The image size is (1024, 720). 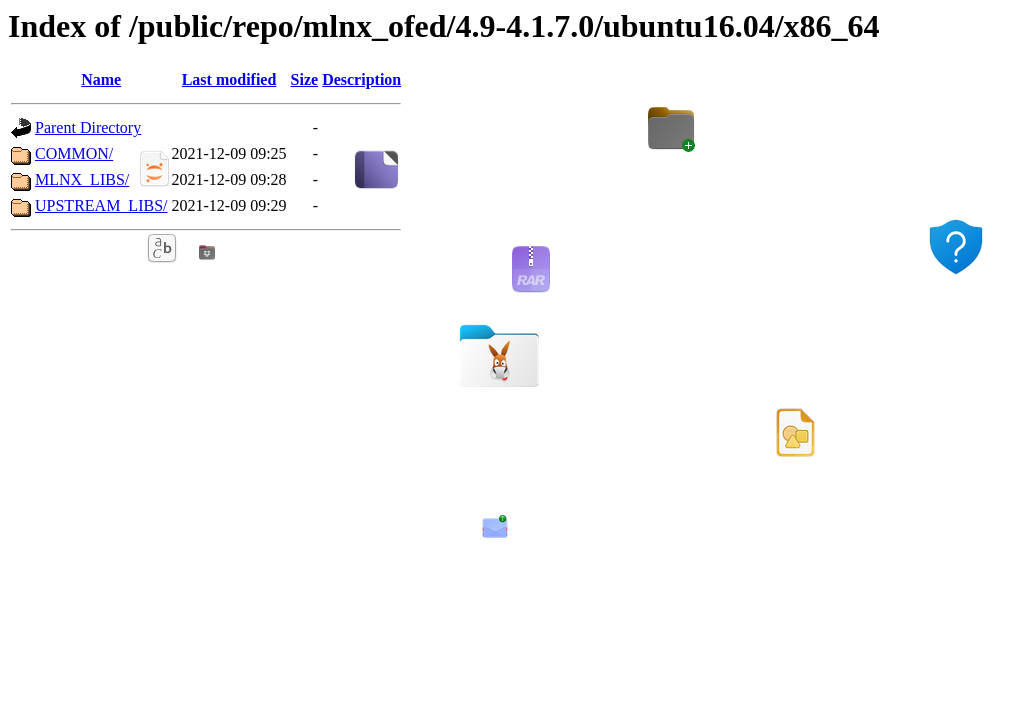 What do you see at coordinates (376, 168) in the screenshot?
I see `change desktop wallpaper settings` at bounding box center [376, 168].